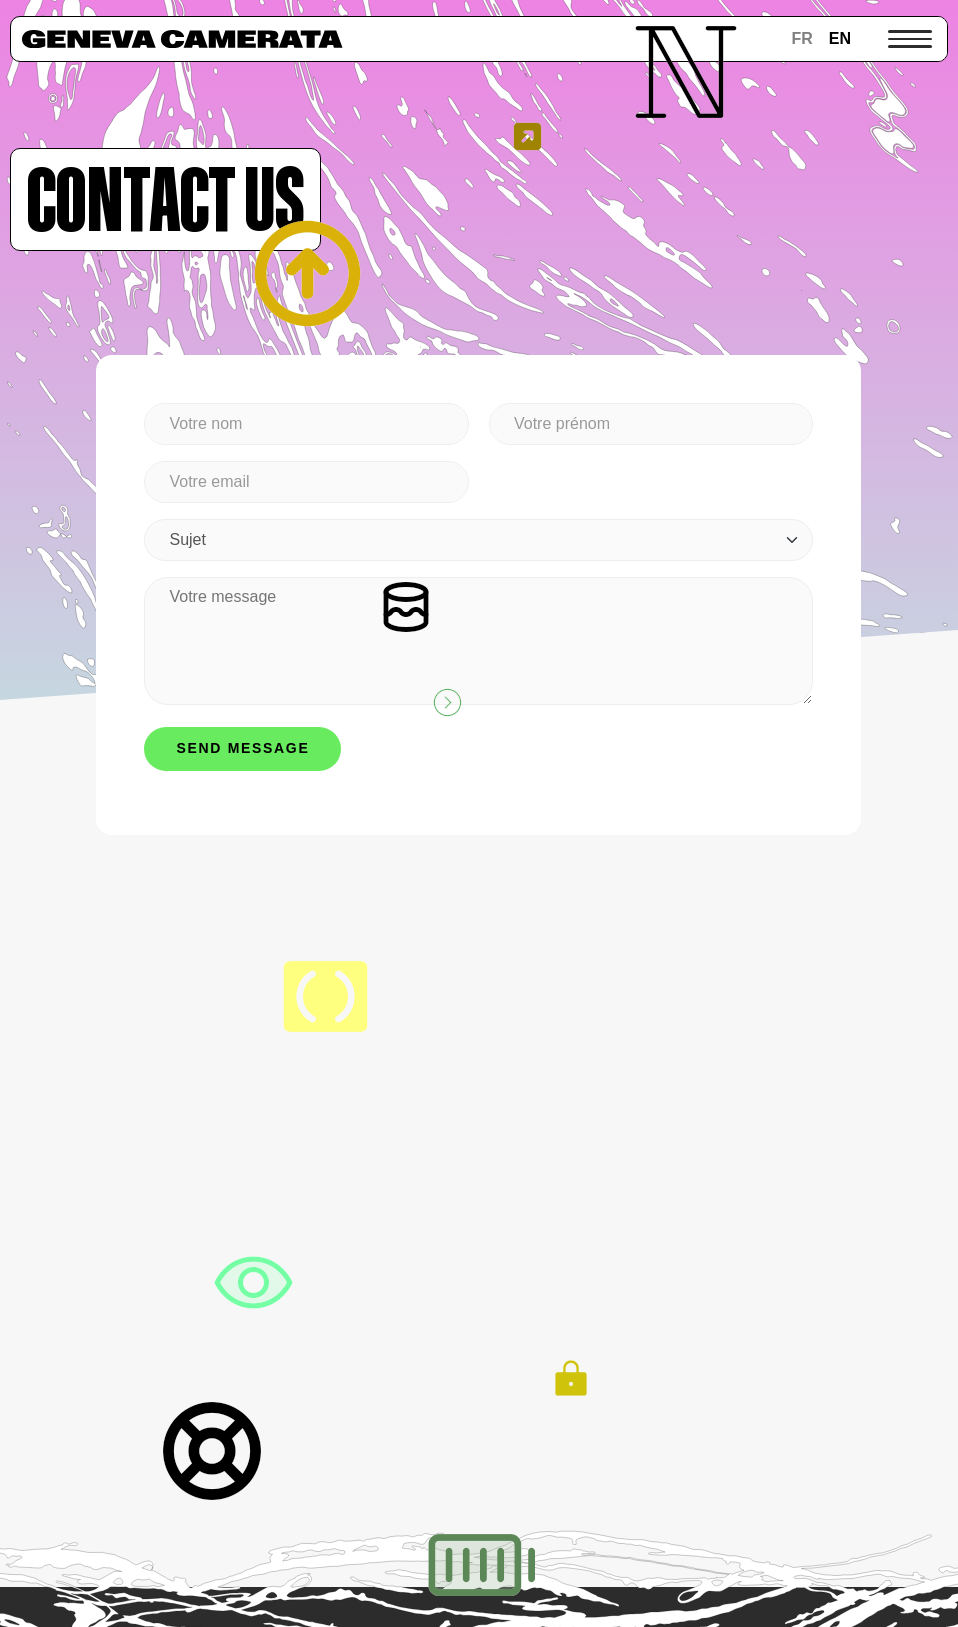  Describe the element at coordinates (307, 273) in the screenshot. I see `upload a file or content` at that location.